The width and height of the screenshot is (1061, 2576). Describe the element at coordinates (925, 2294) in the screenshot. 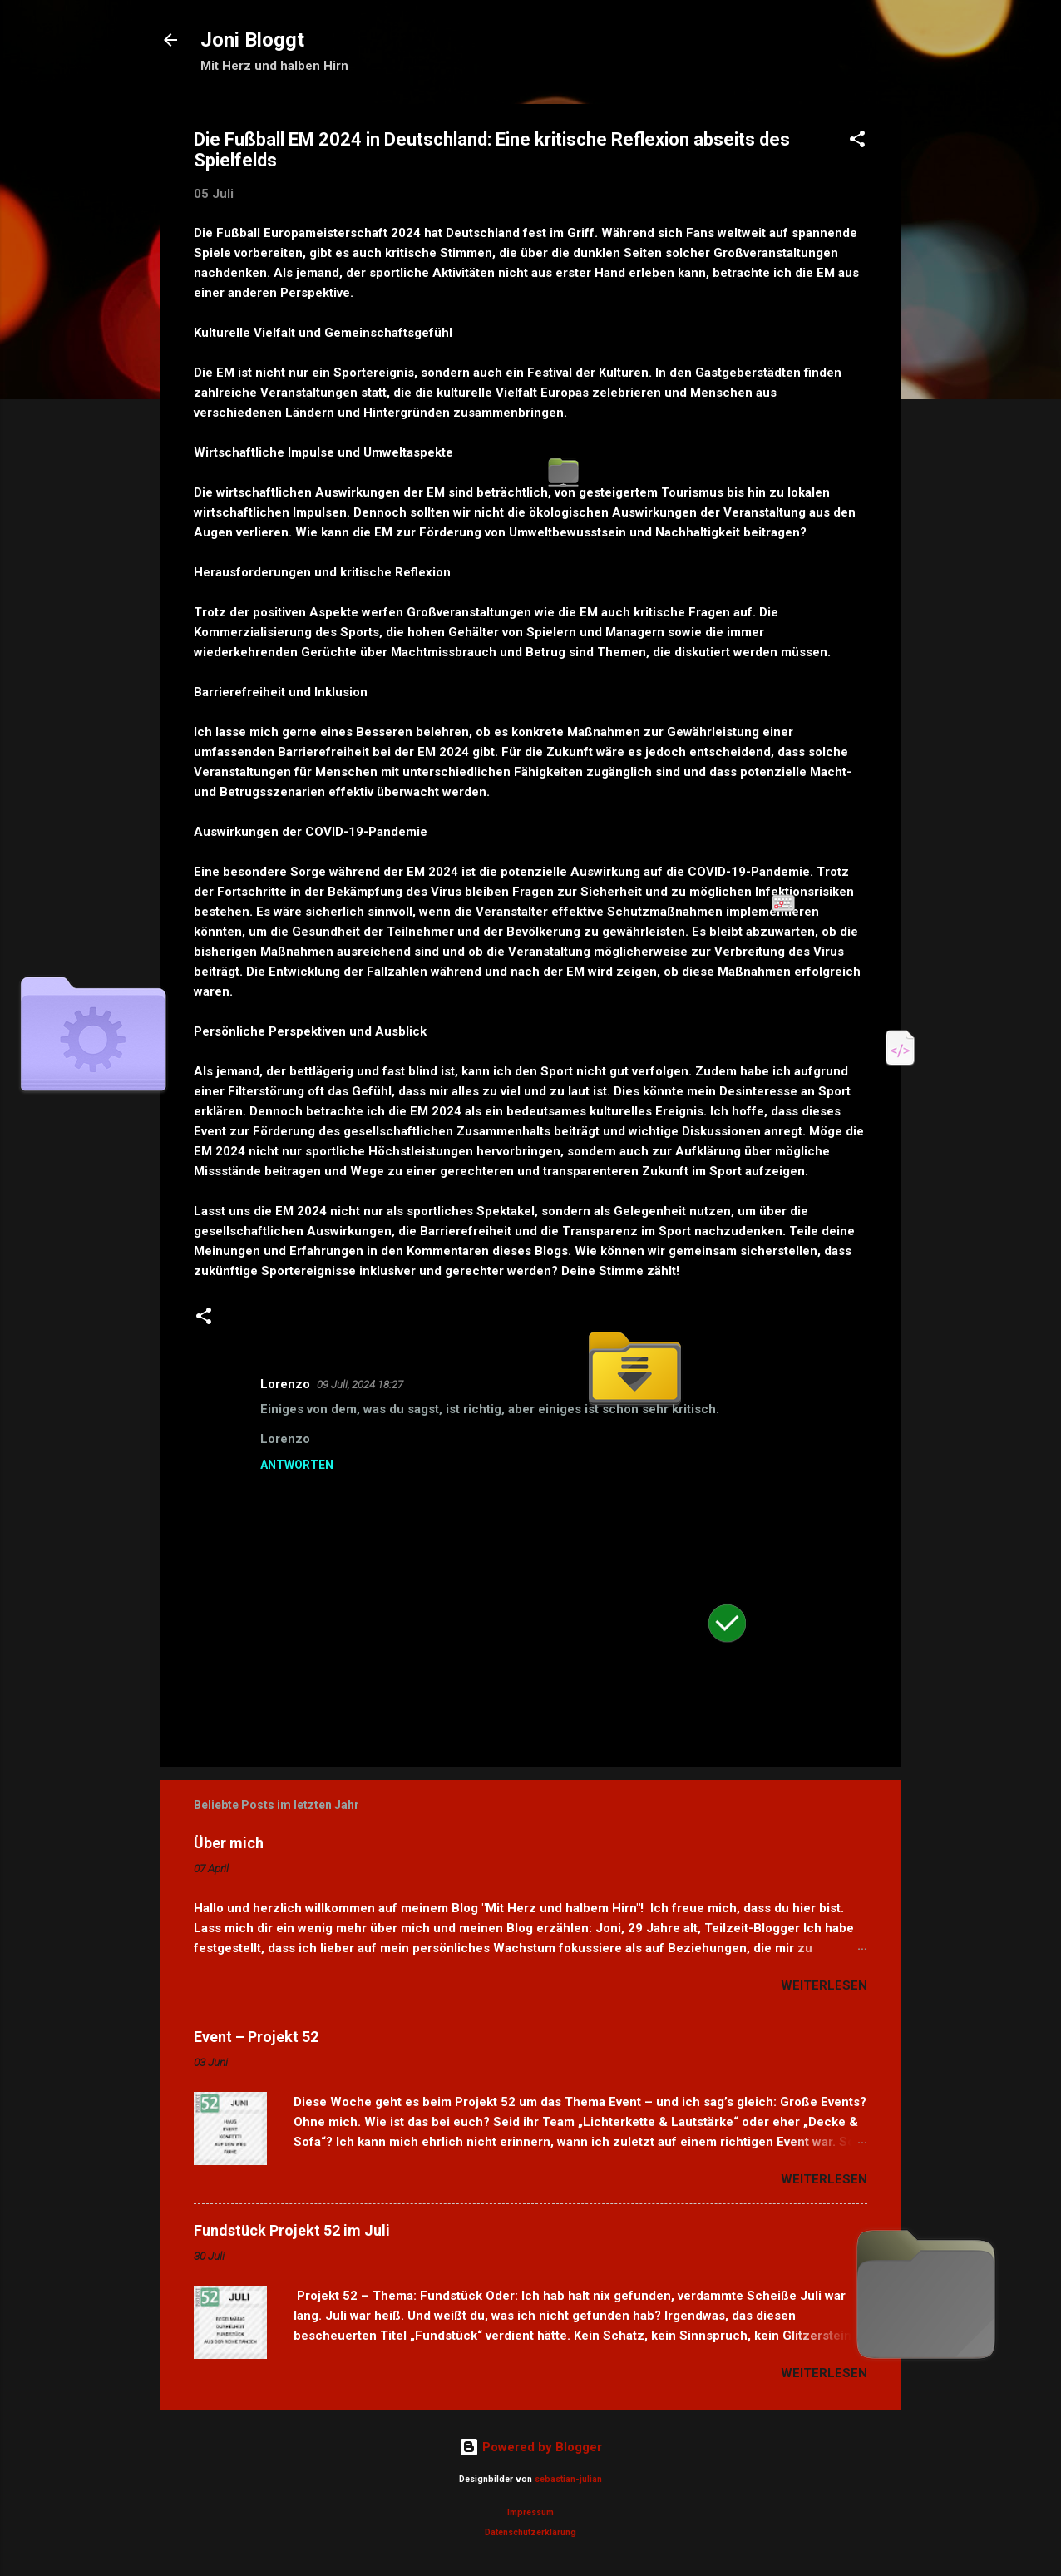

I see `open folder to view contents` at that location.